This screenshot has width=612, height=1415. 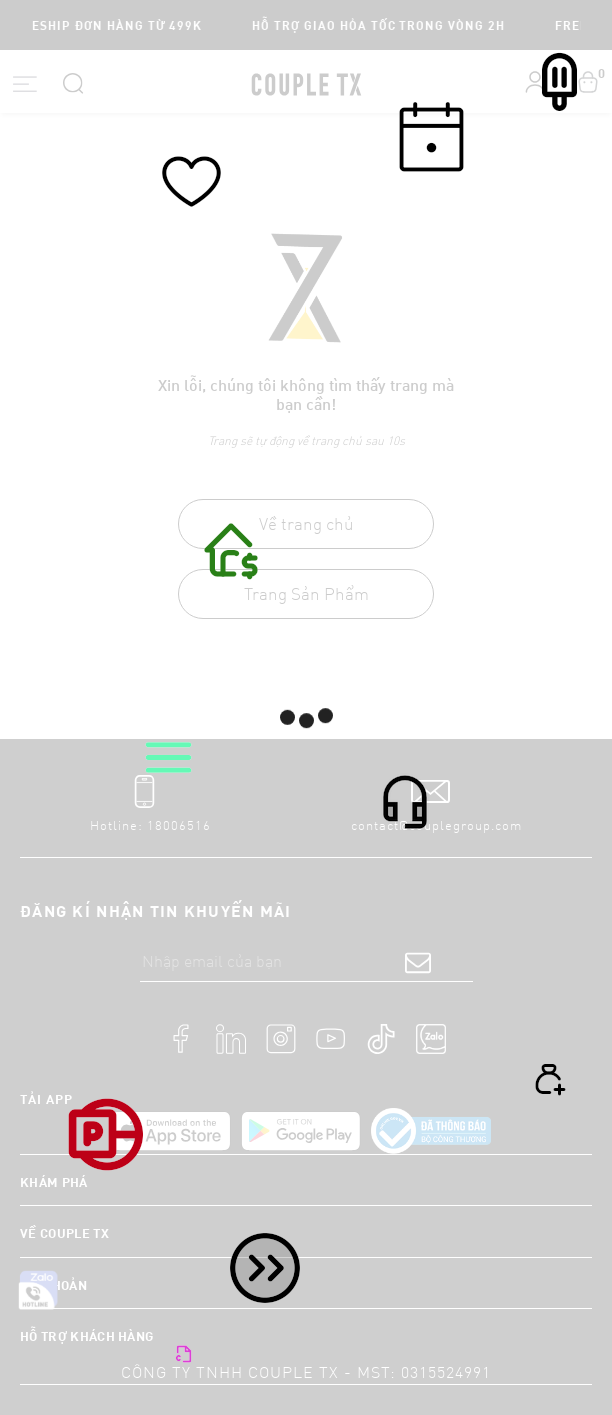 I want to click on skip forward or advance to the next item, so click(x=265, y=1268).